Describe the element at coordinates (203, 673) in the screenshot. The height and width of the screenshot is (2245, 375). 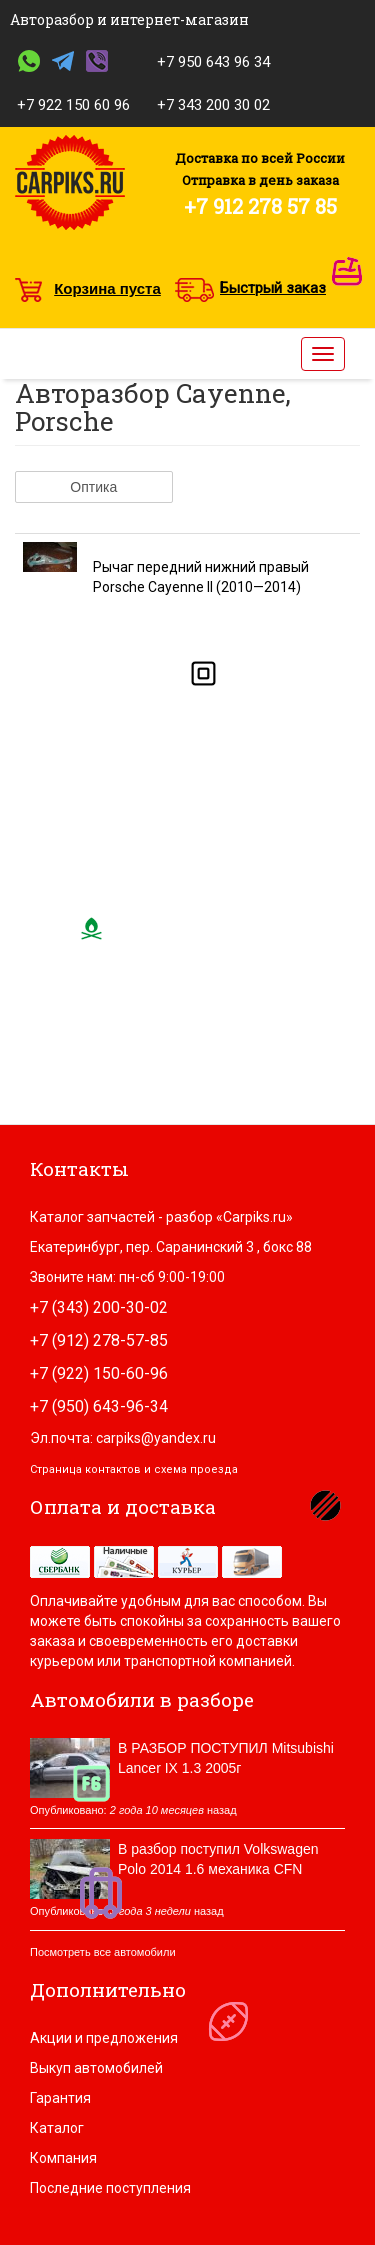
I see `nested container or frame element` at that location.